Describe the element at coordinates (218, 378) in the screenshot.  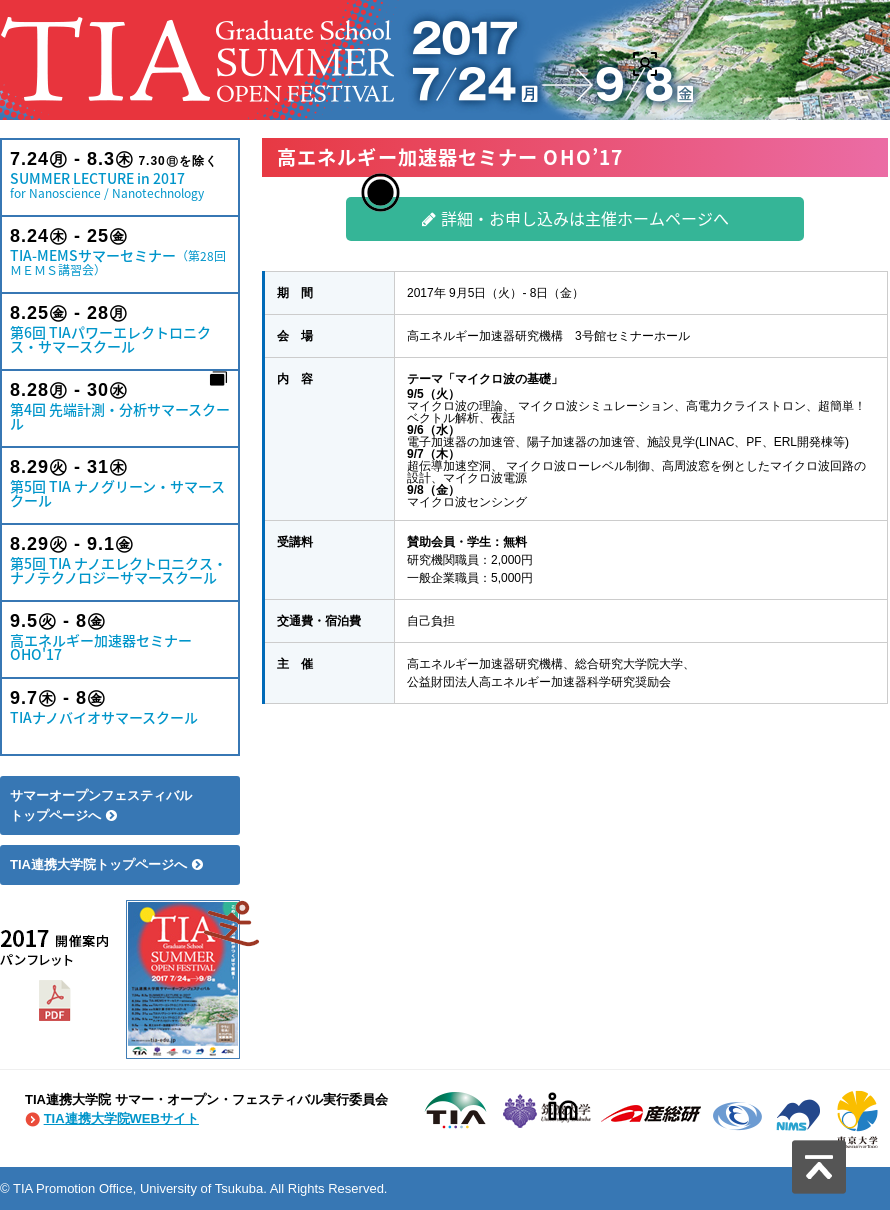
I see `view stacked cards or layers` at that location.